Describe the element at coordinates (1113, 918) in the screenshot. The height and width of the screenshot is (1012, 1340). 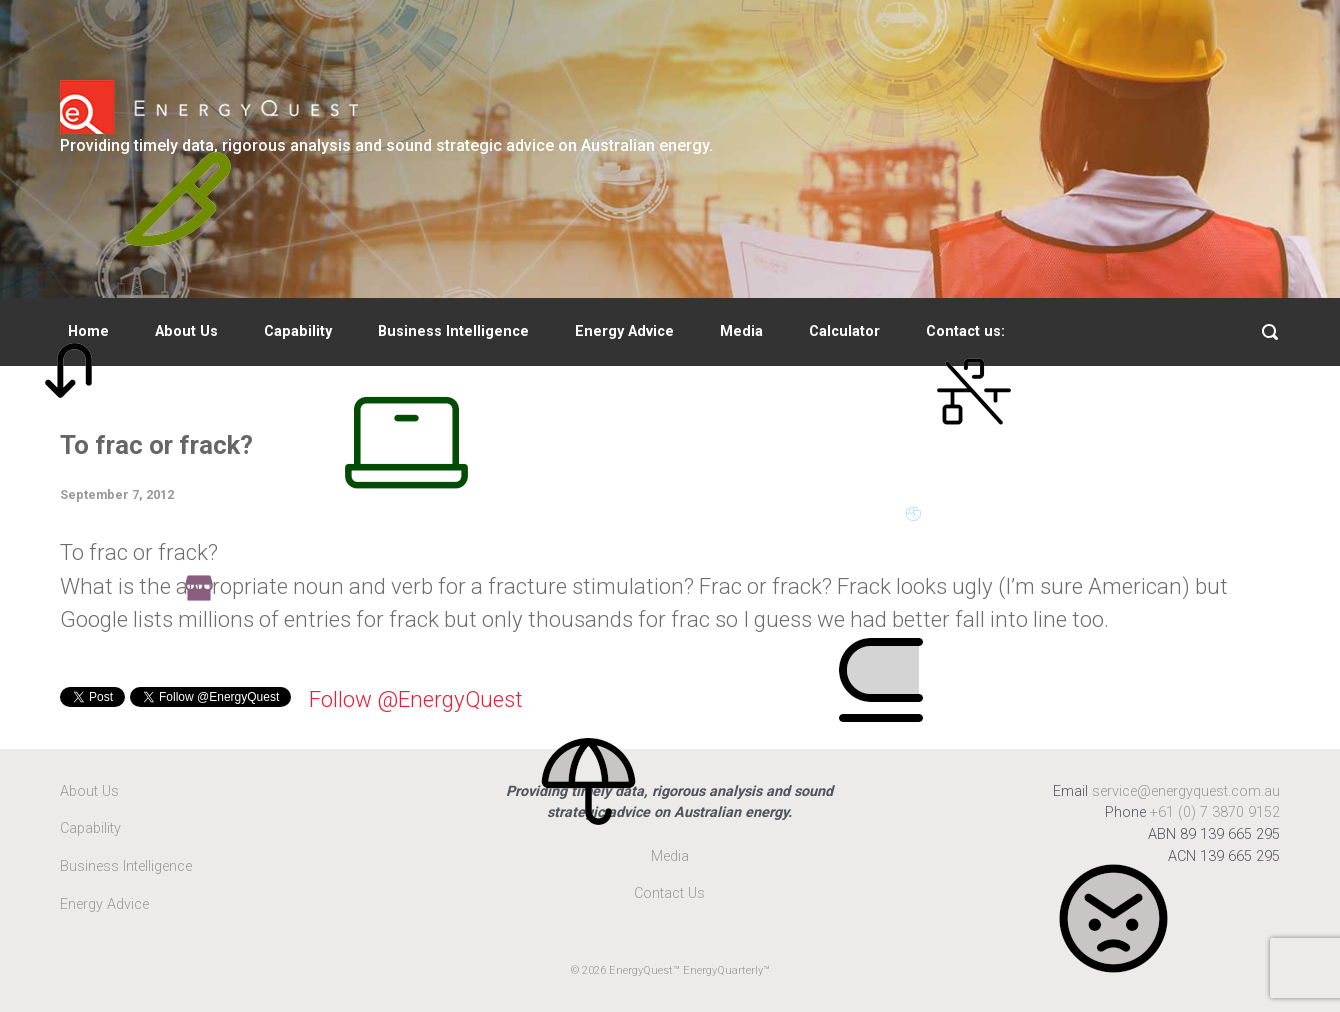
I see `react with anger to a post or message` at that location.